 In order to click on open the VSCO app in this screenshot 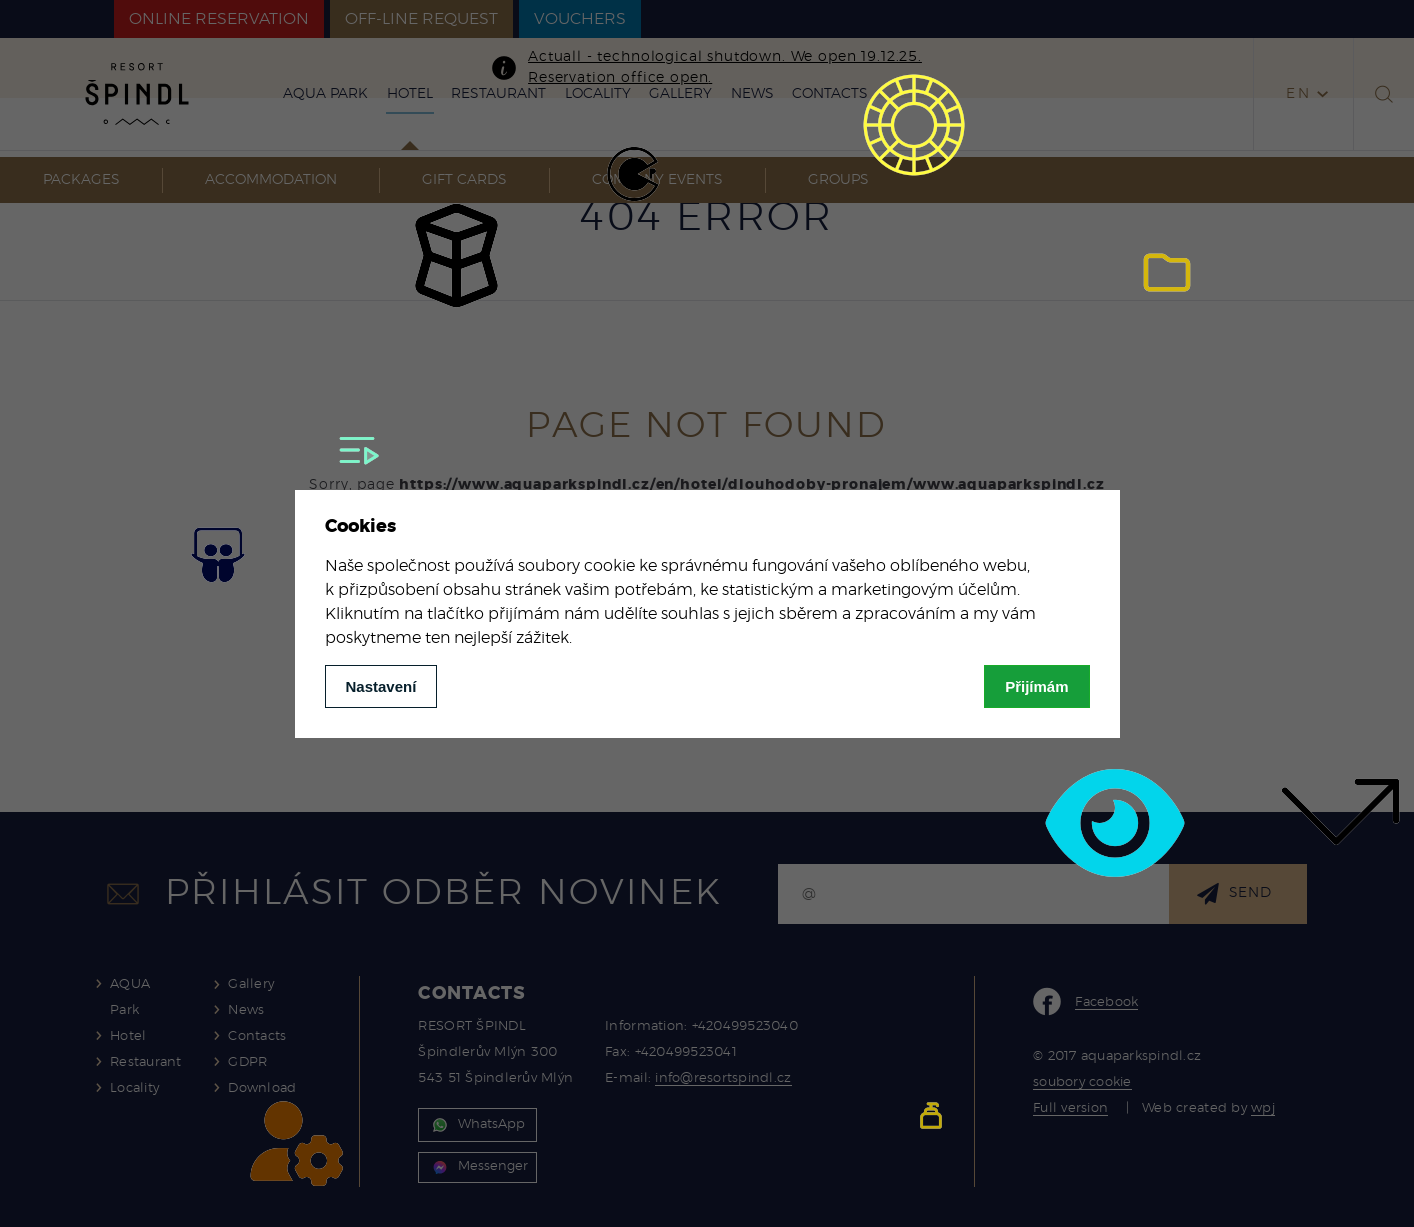, I will do `click(914, 125)`.